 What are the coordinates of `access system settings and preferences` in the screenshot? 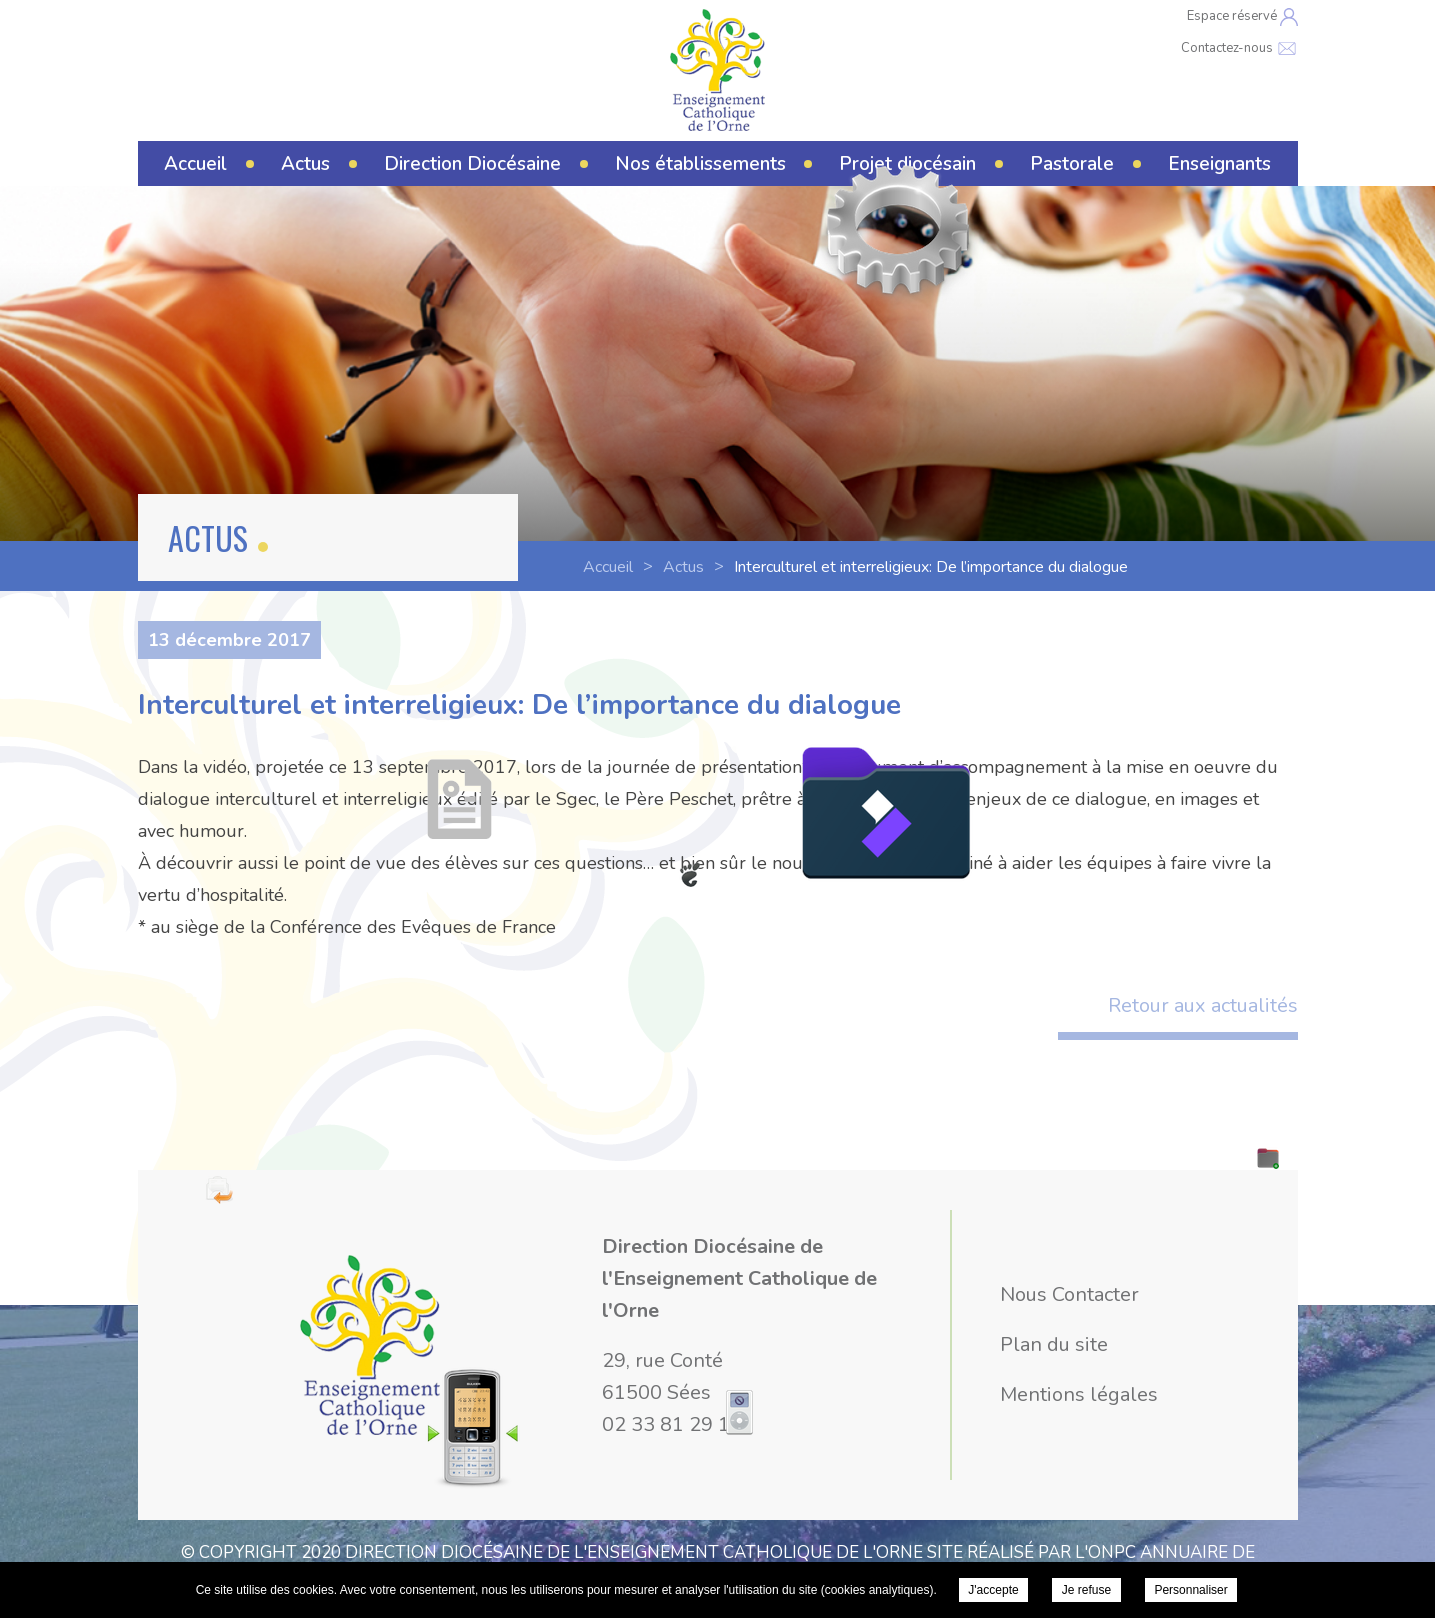 It's located at (898, 229).